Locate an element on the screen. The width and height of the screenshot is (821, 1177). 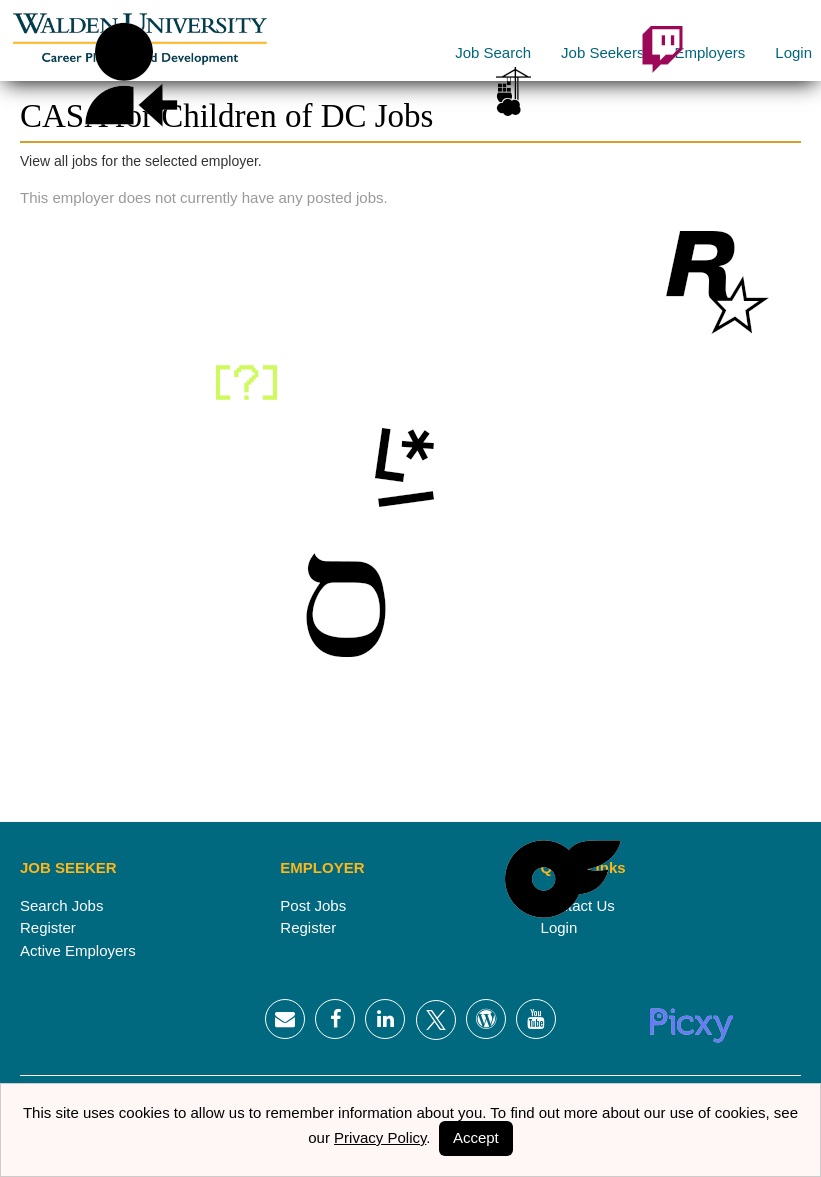
Rockstar Games company logo is located at coordinates (717, 282).